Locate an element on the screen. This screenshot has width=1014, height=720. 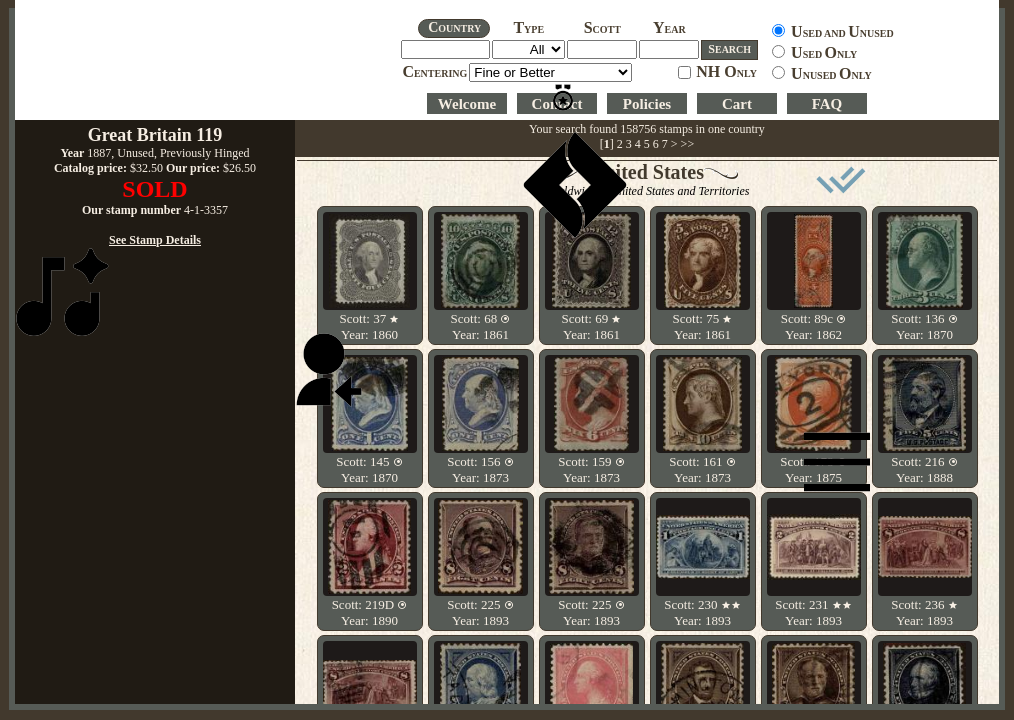
open the navigation menu is located at coordinates (837, 462).